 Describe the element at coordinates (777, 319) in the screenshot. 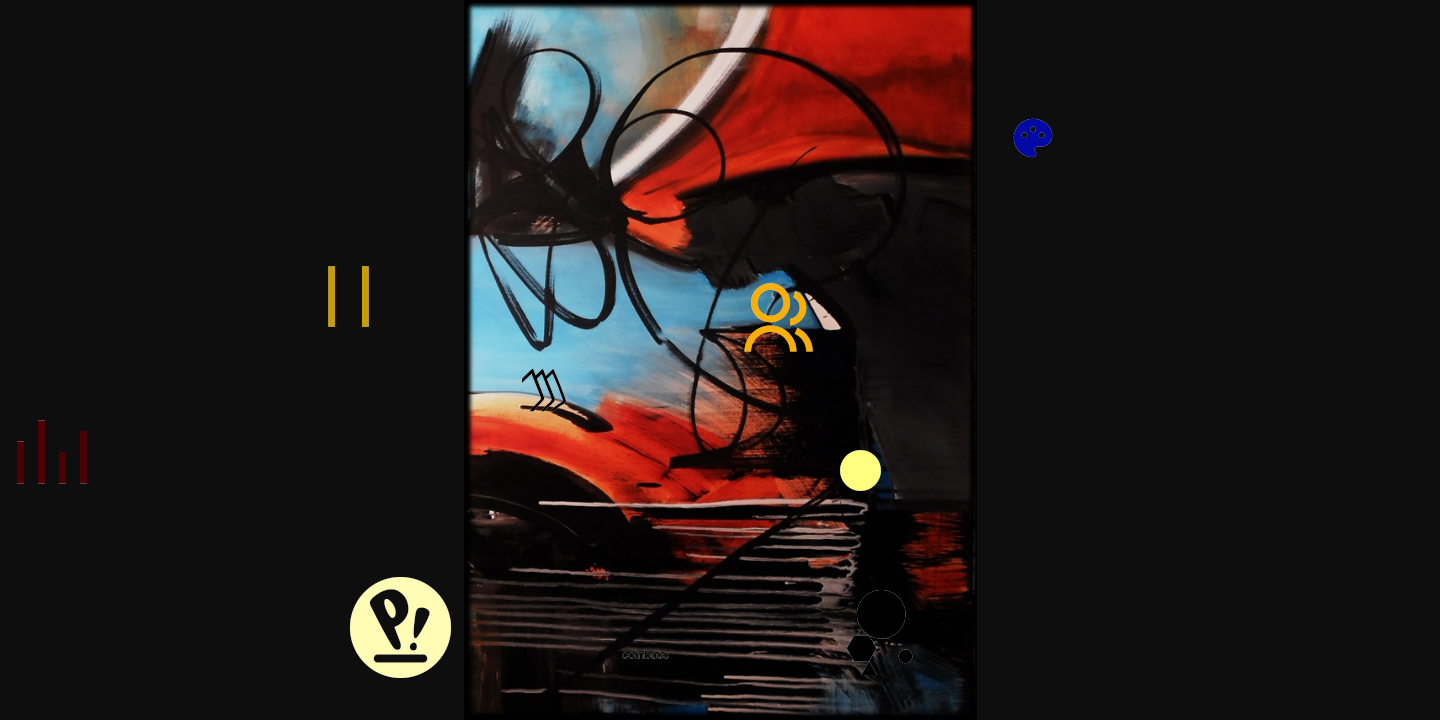

I see `view group members` at that location.